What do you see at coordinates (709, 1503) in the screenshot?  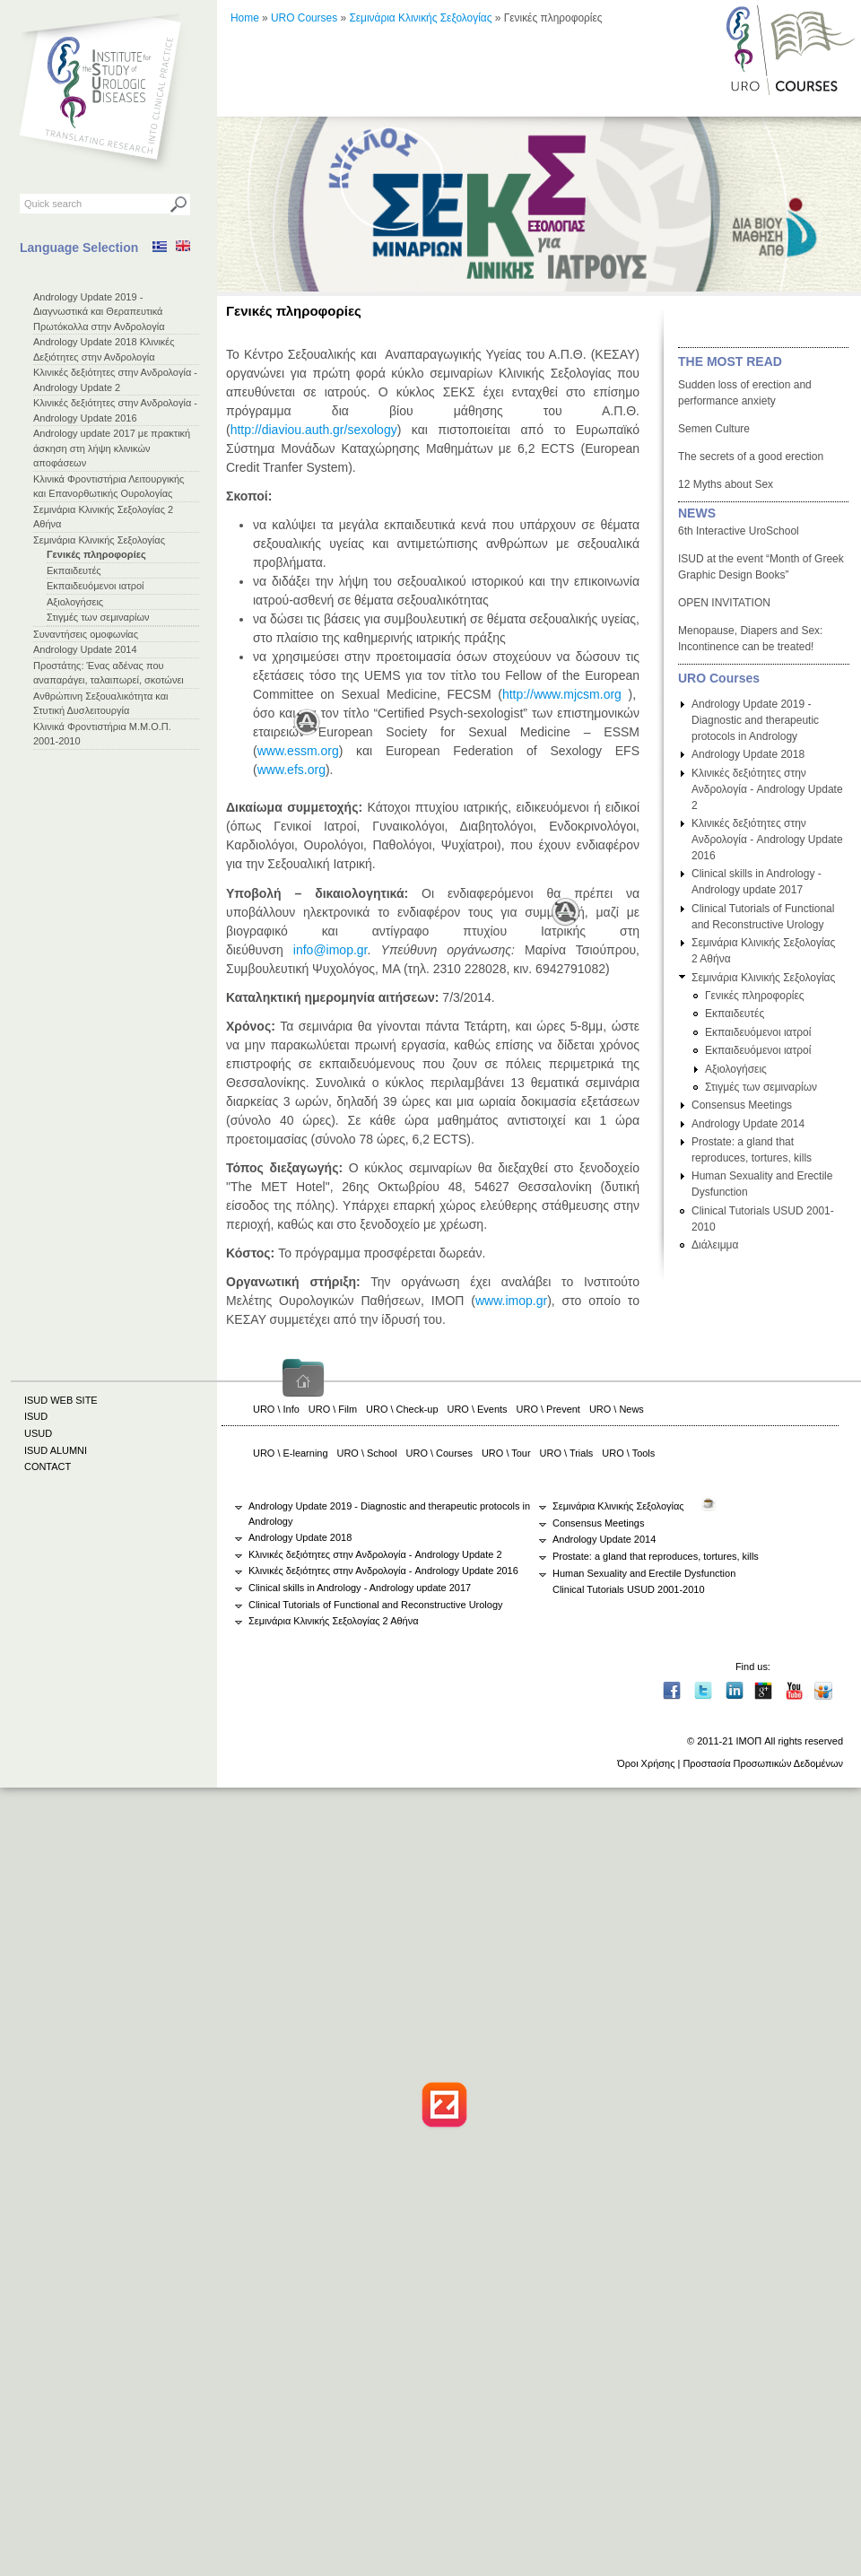 I see `launch caffeine app to prevent sleep mode` at bounding box center [709, 1503].